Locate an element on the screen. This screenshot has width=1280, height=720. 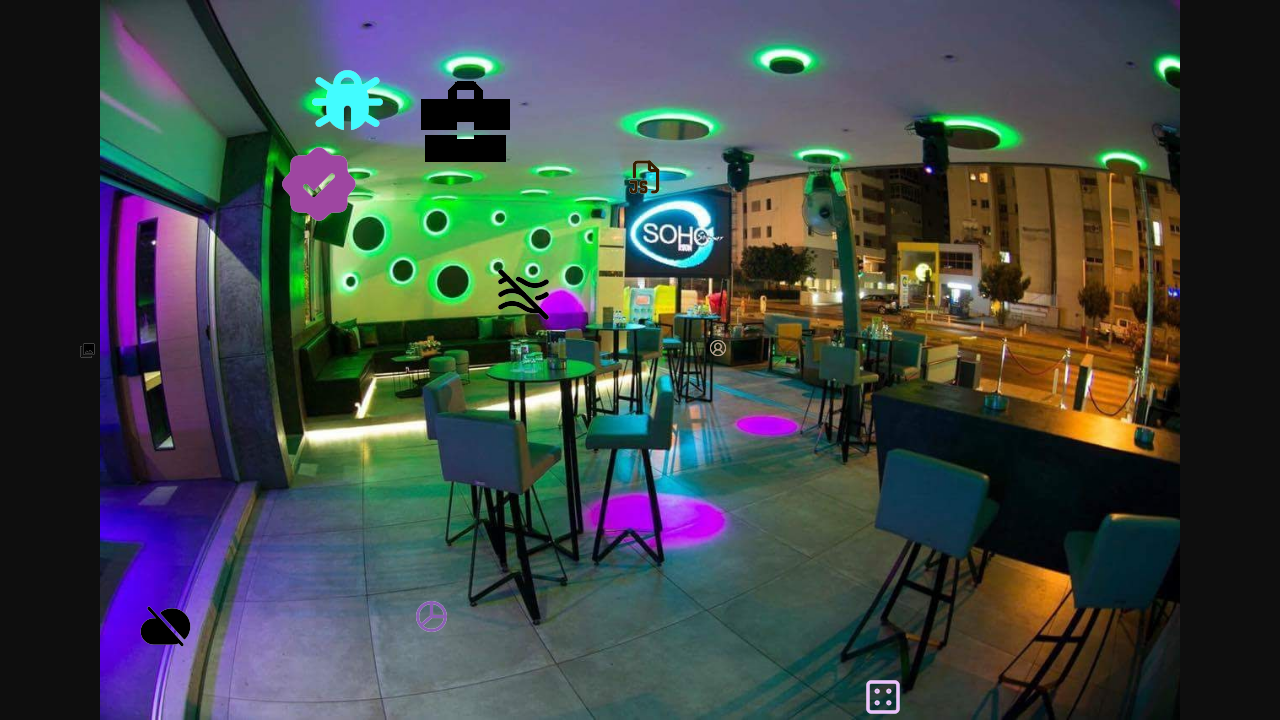
view photo collections or albums is located at coordinates (87, 350).